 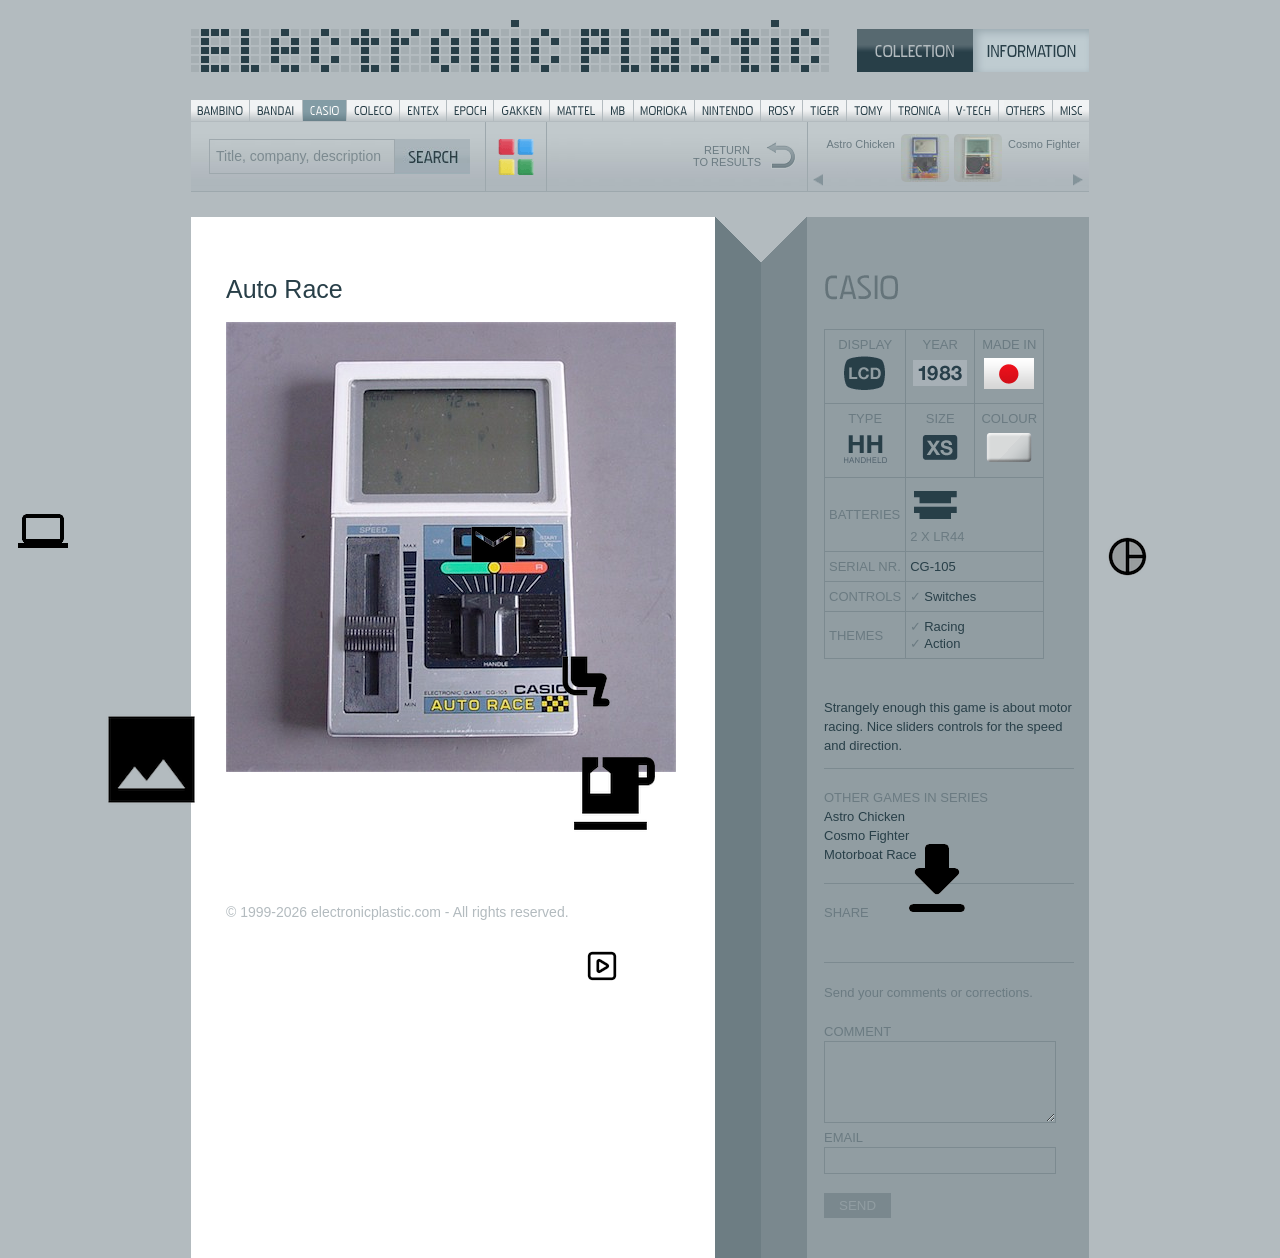 What do you see at coordinates (151, 759) in the screenshot?
I see `view photos or images` at bounding box center [151, 759].